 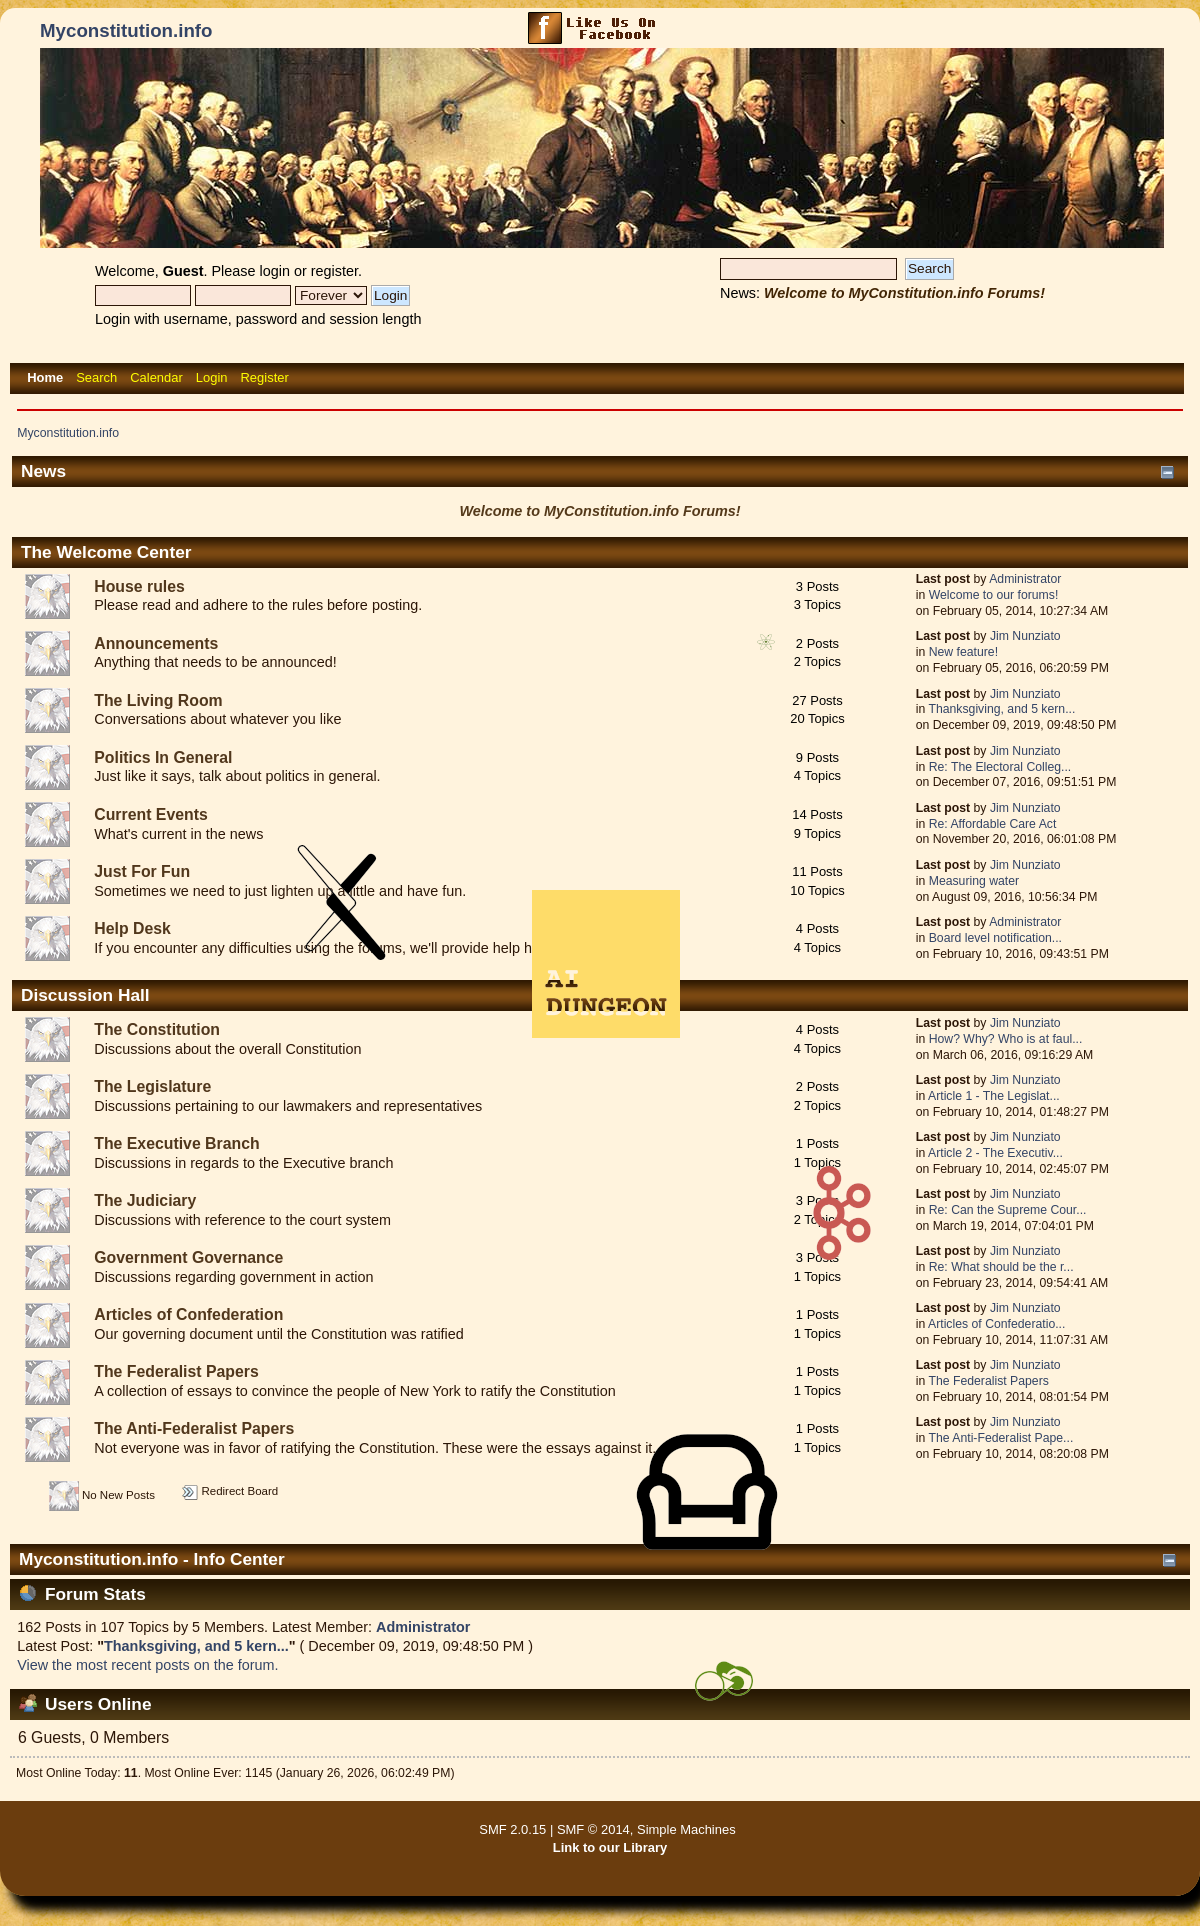 What do you see at coordinates (606, 964) in the screenshot?
I see `open AI Dungeon app` at bounding box center [606, 964].